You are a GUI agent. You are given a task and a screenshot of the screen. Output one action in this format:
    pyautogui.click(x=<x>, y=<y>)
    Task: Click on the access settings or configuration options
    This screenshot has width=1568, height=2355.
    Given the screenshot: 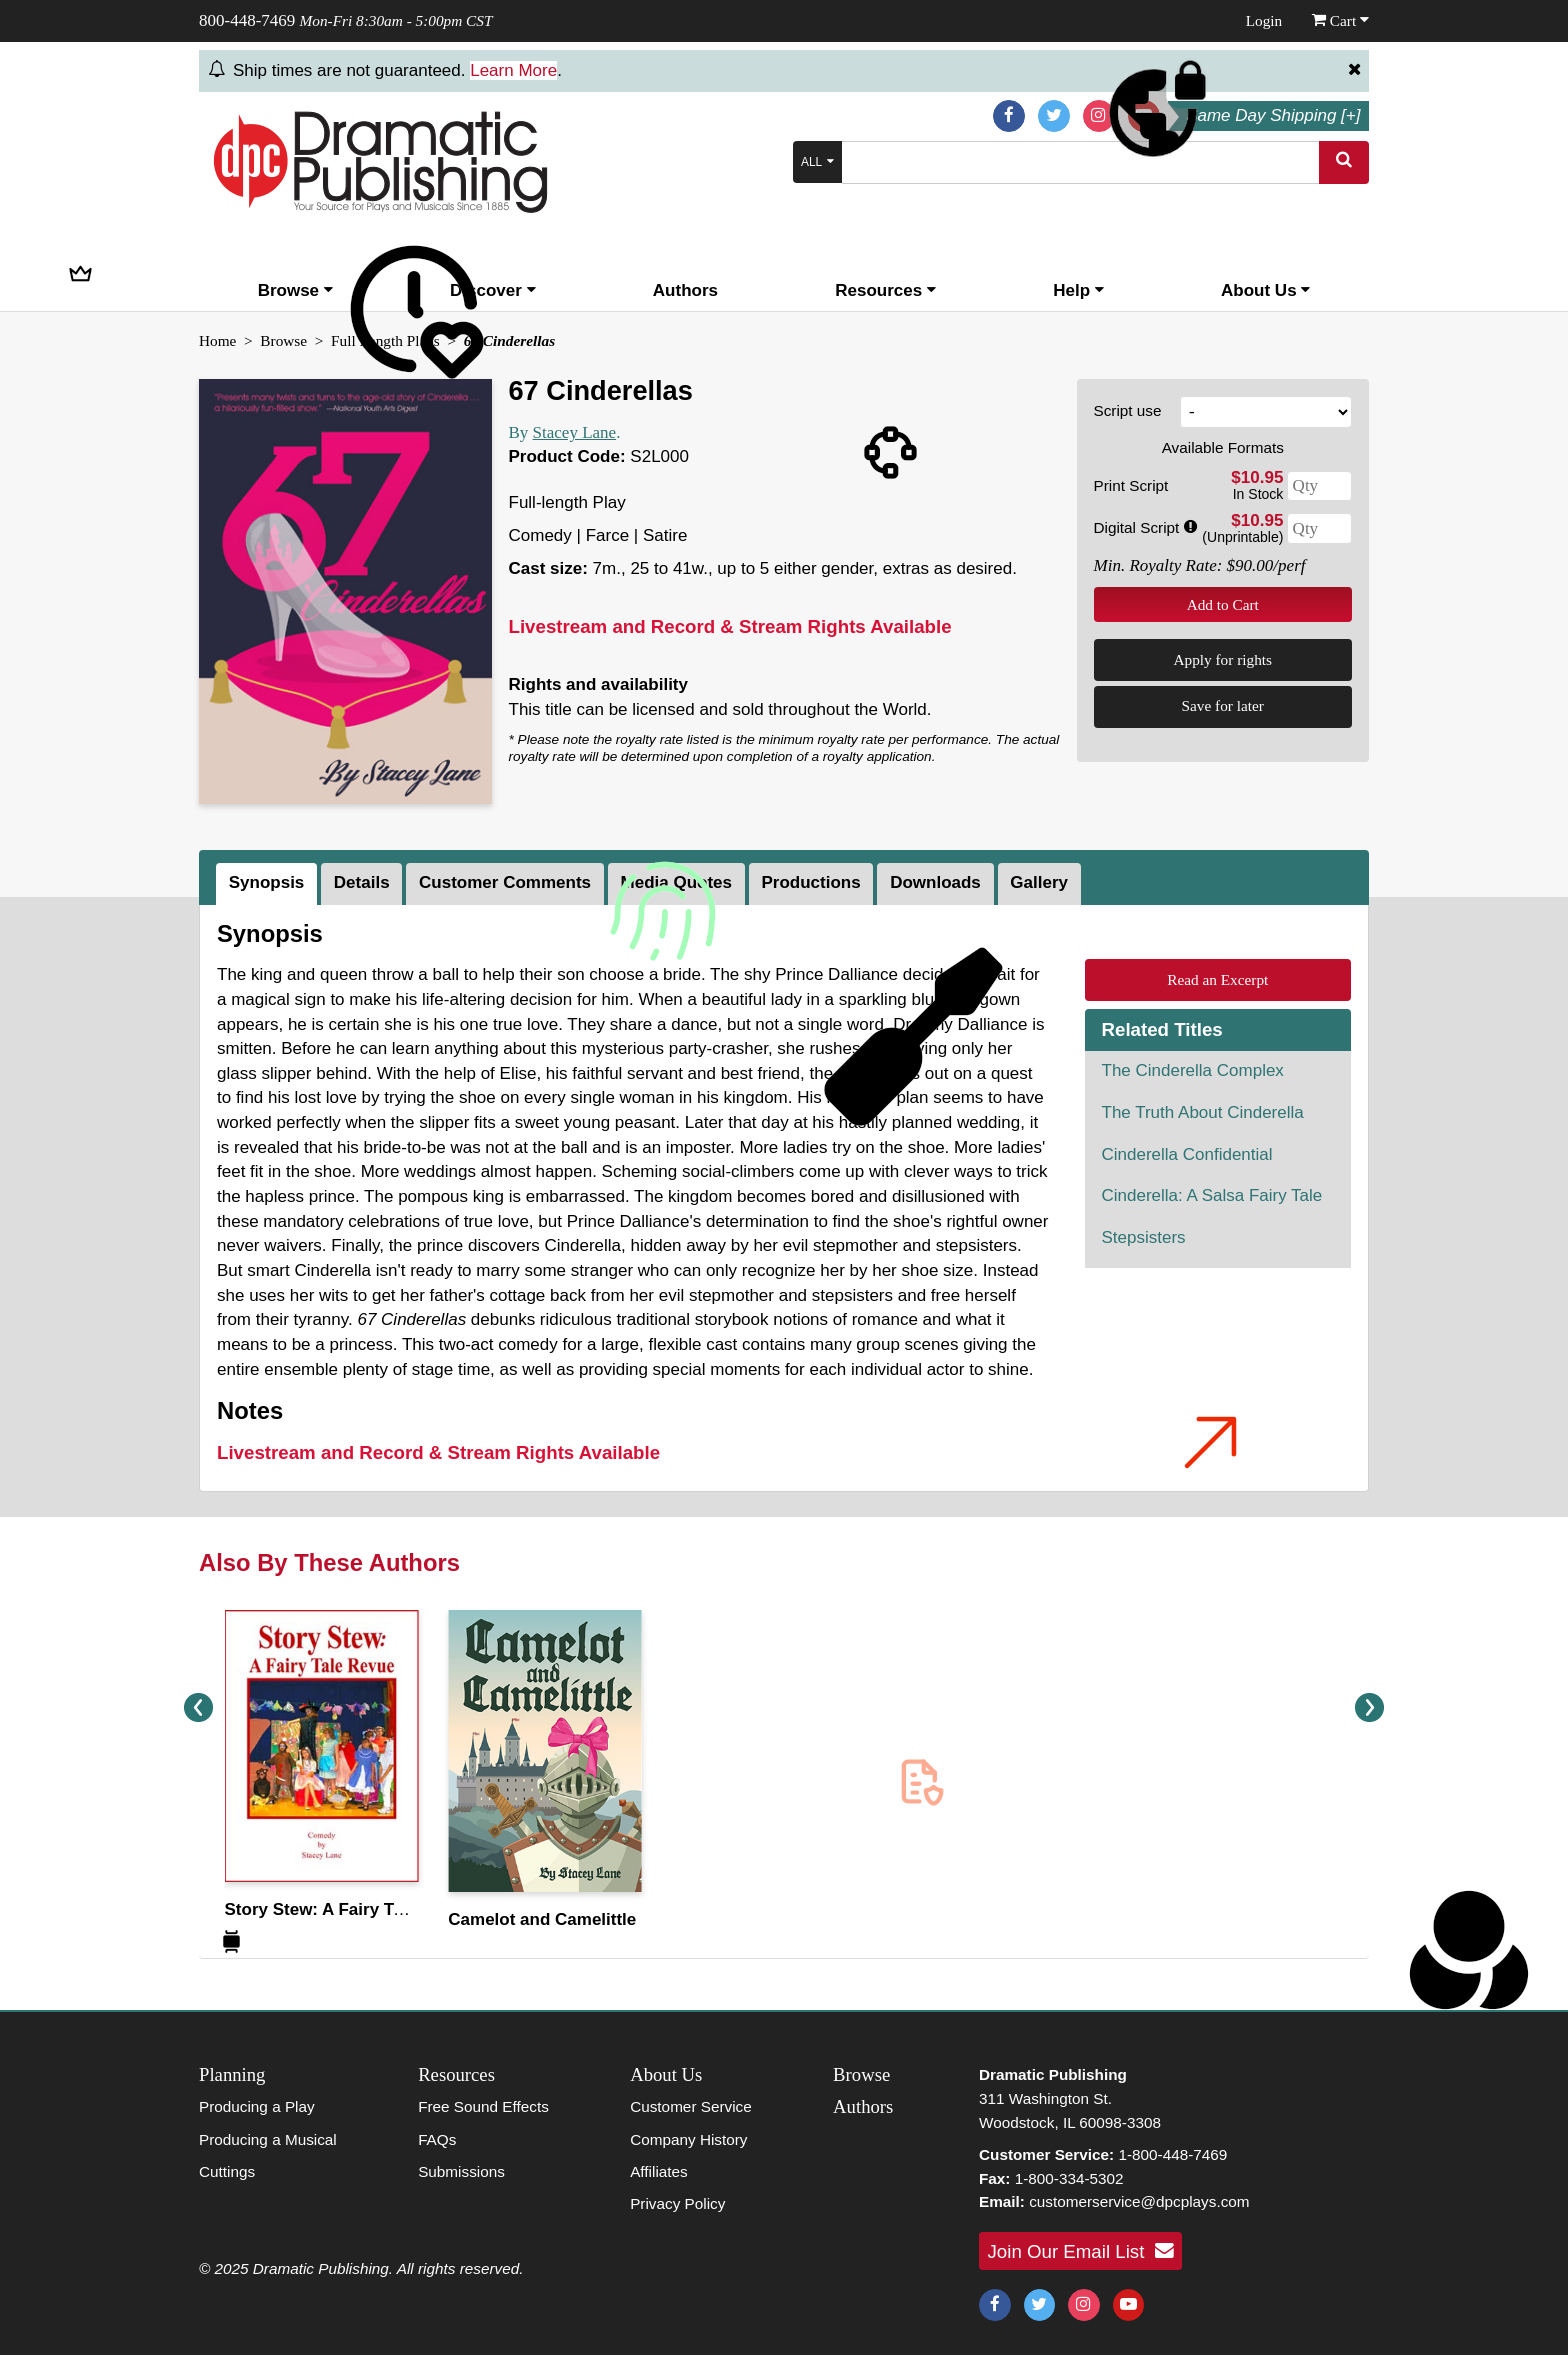 What is the action you would take?
    pyautogui.click(x=913, y=1036)
    